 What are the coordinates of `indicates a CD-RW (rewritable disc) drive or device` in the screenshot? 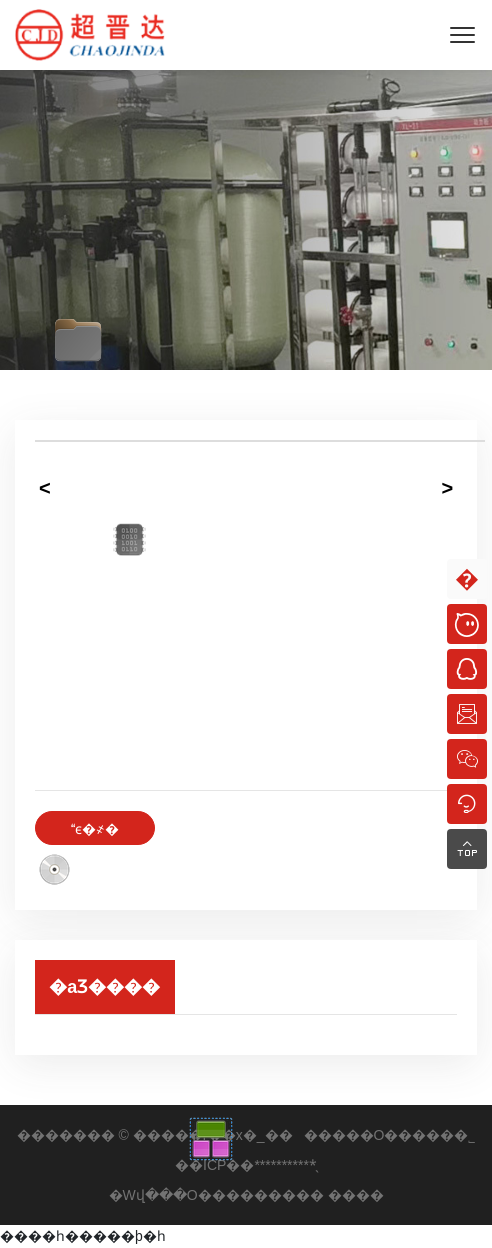 It's located at (54, 869).